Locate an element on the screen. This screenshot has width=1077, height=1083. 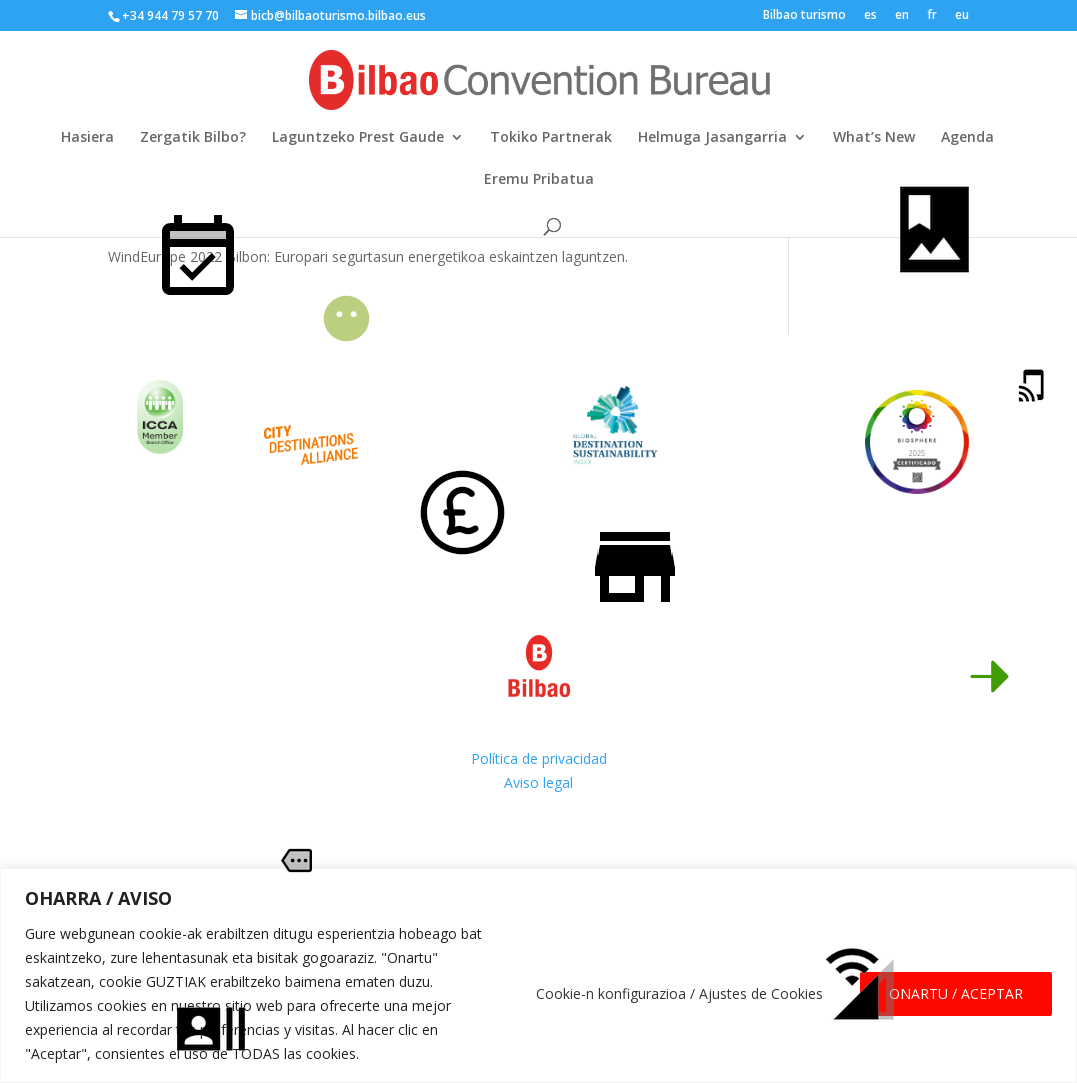
view photo album is located at coordinates (934, 229).